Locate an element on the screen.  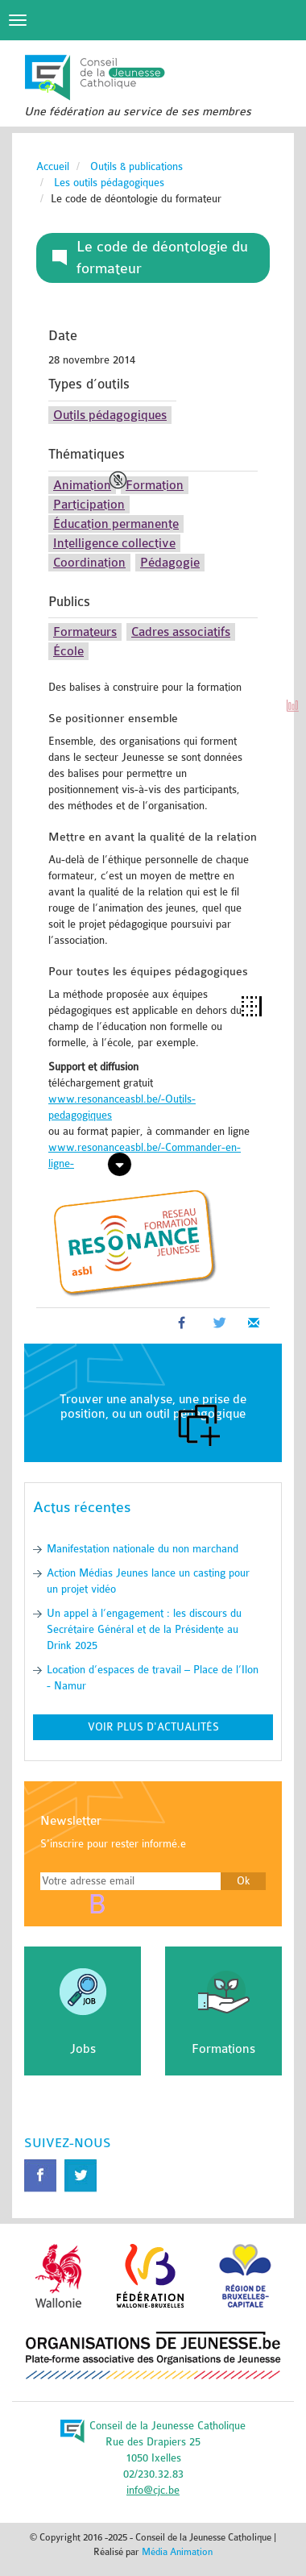
create a new collection is located at coordinates (197, 1423).